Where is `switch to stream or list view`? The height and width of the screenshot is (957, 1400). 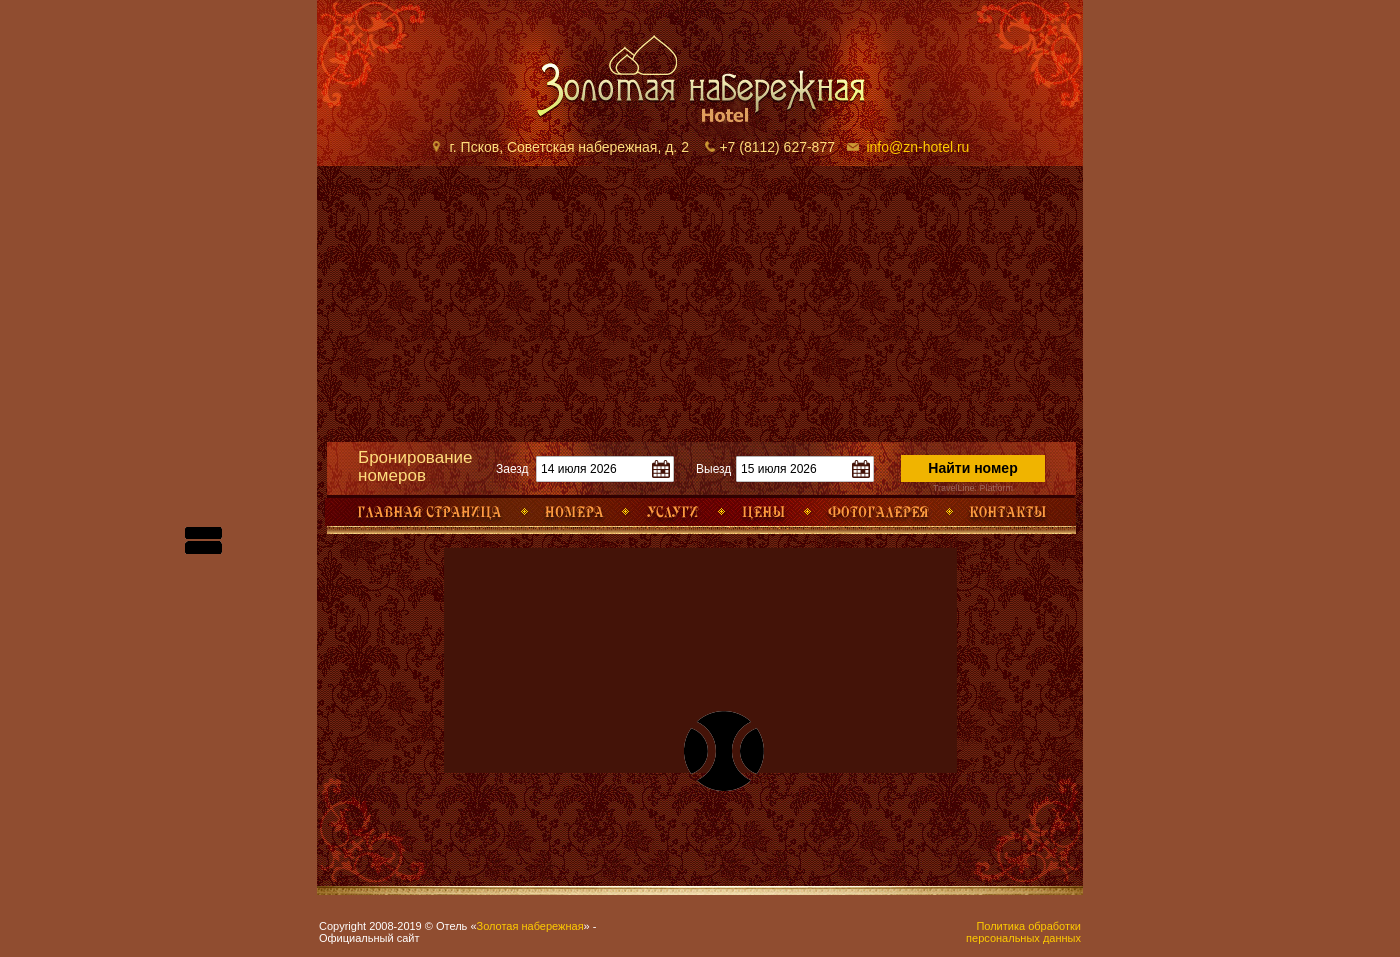
switch to stream or list view is located at coordinates (202, 541).